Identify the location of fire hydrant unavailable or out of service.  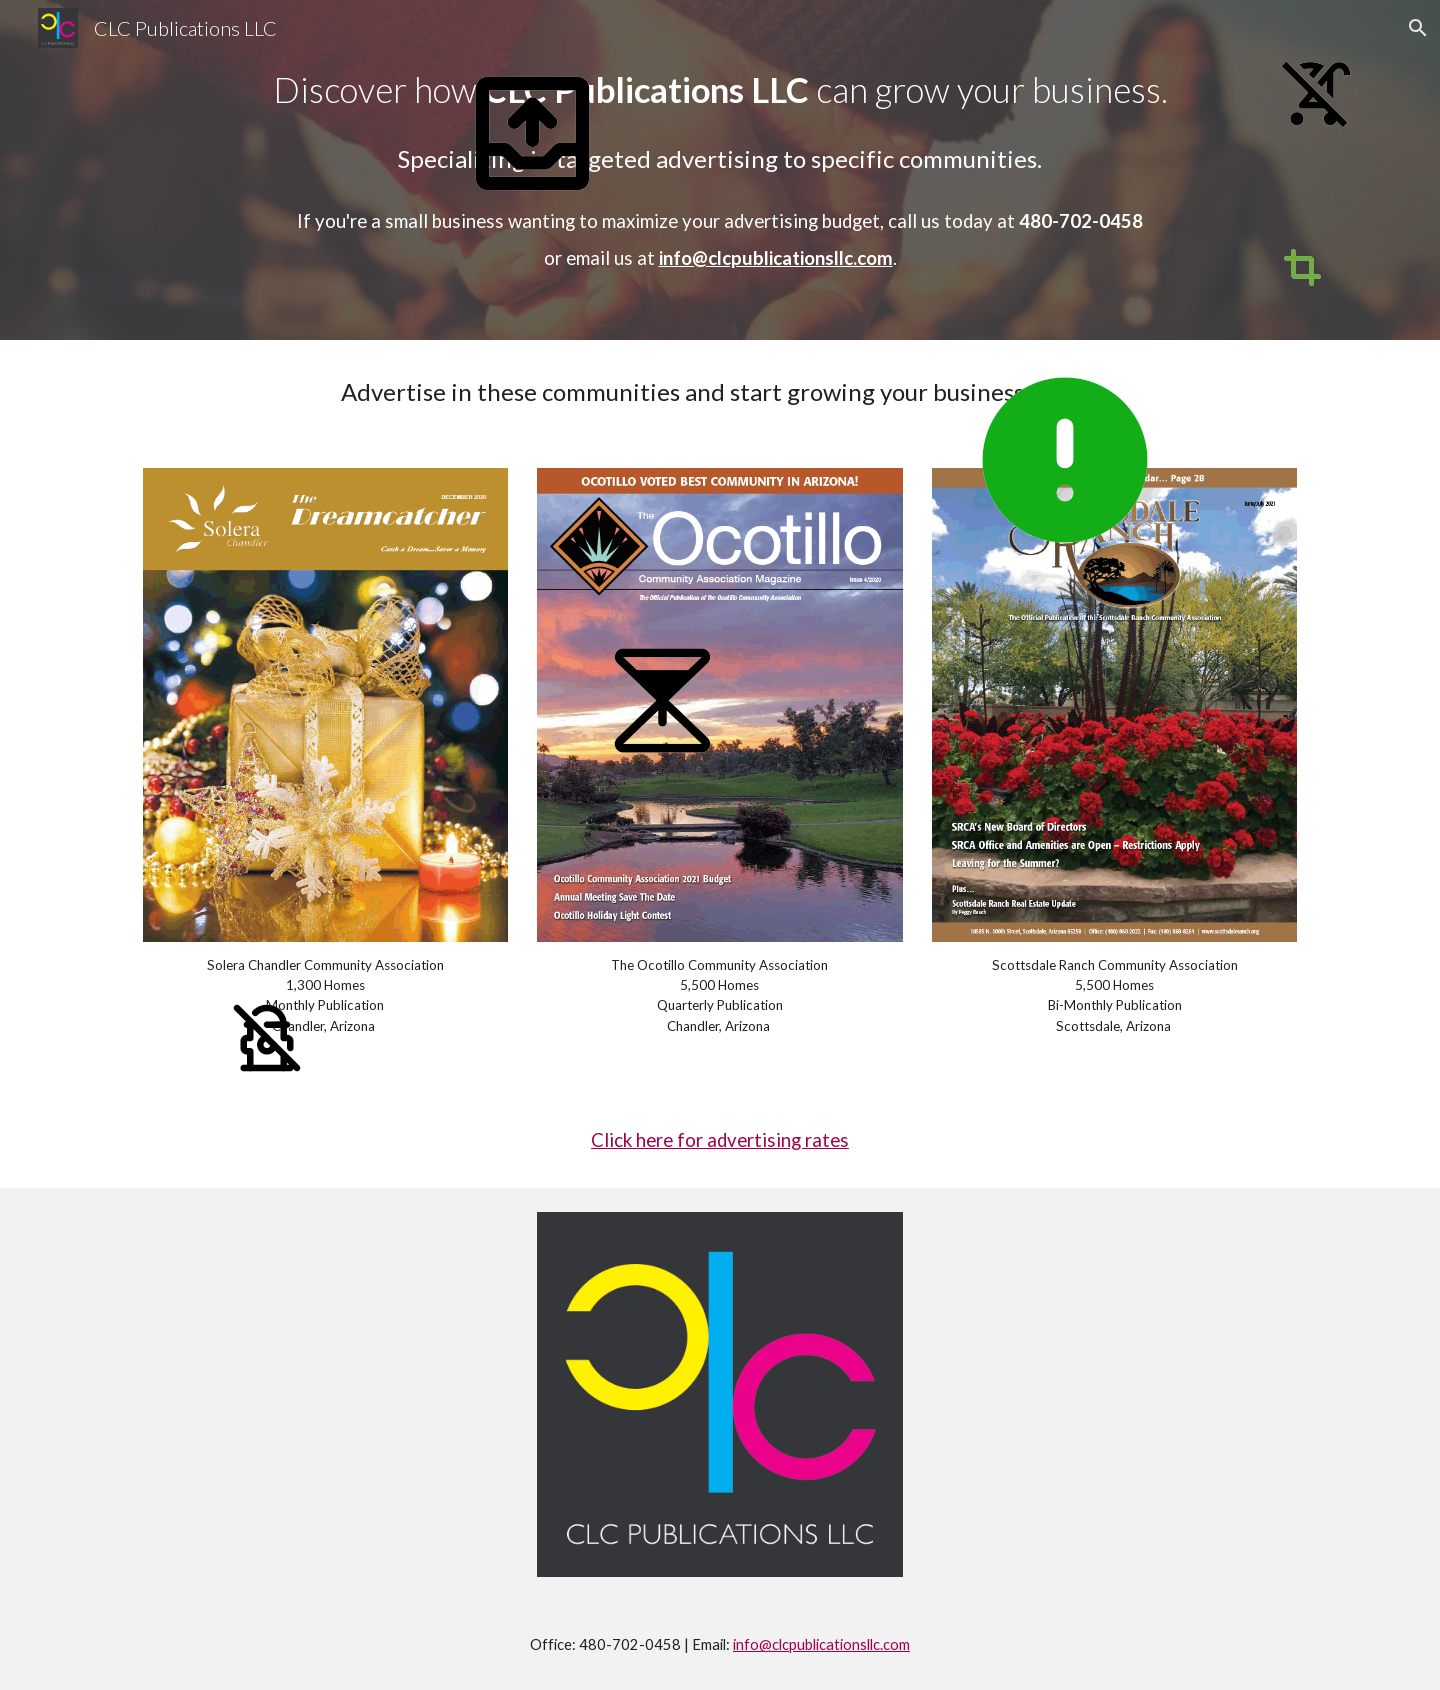
(267, 1038).